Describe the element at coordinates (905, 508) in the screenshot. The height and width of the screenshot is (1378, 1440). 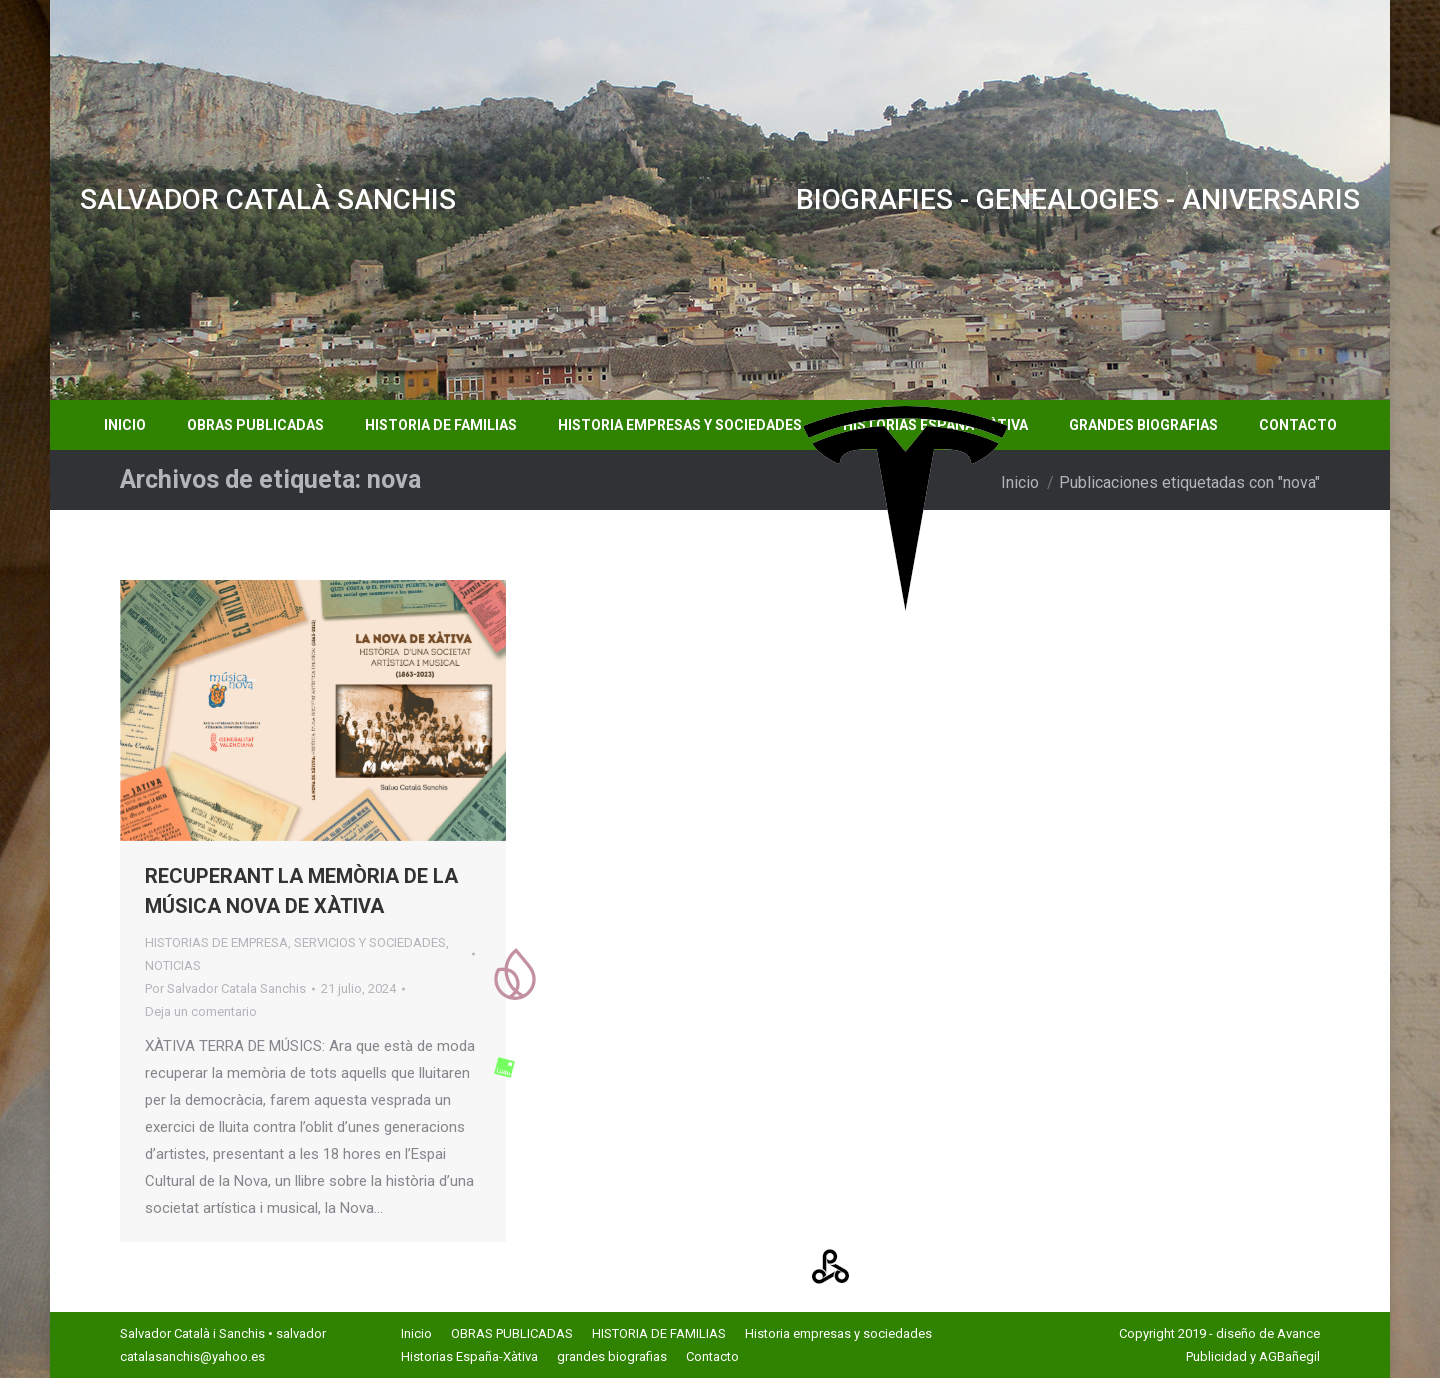
I see `open the Tesla app` at that location.